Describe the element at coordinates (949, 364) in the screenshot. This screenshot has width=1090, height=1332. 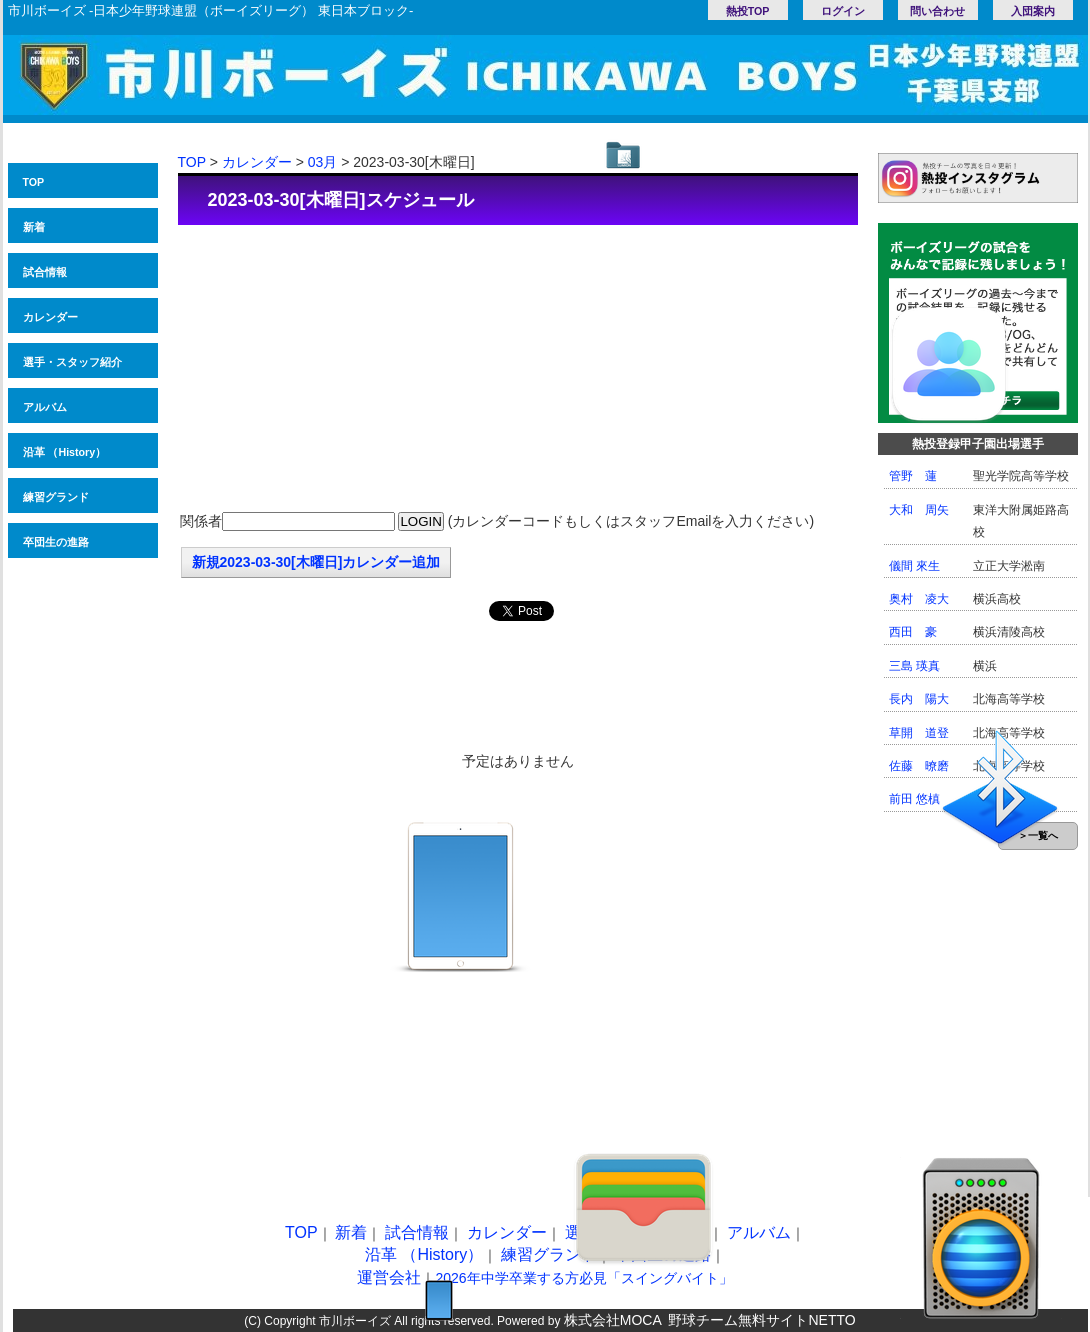
I see `access family sharing and parental control settings` at that location.